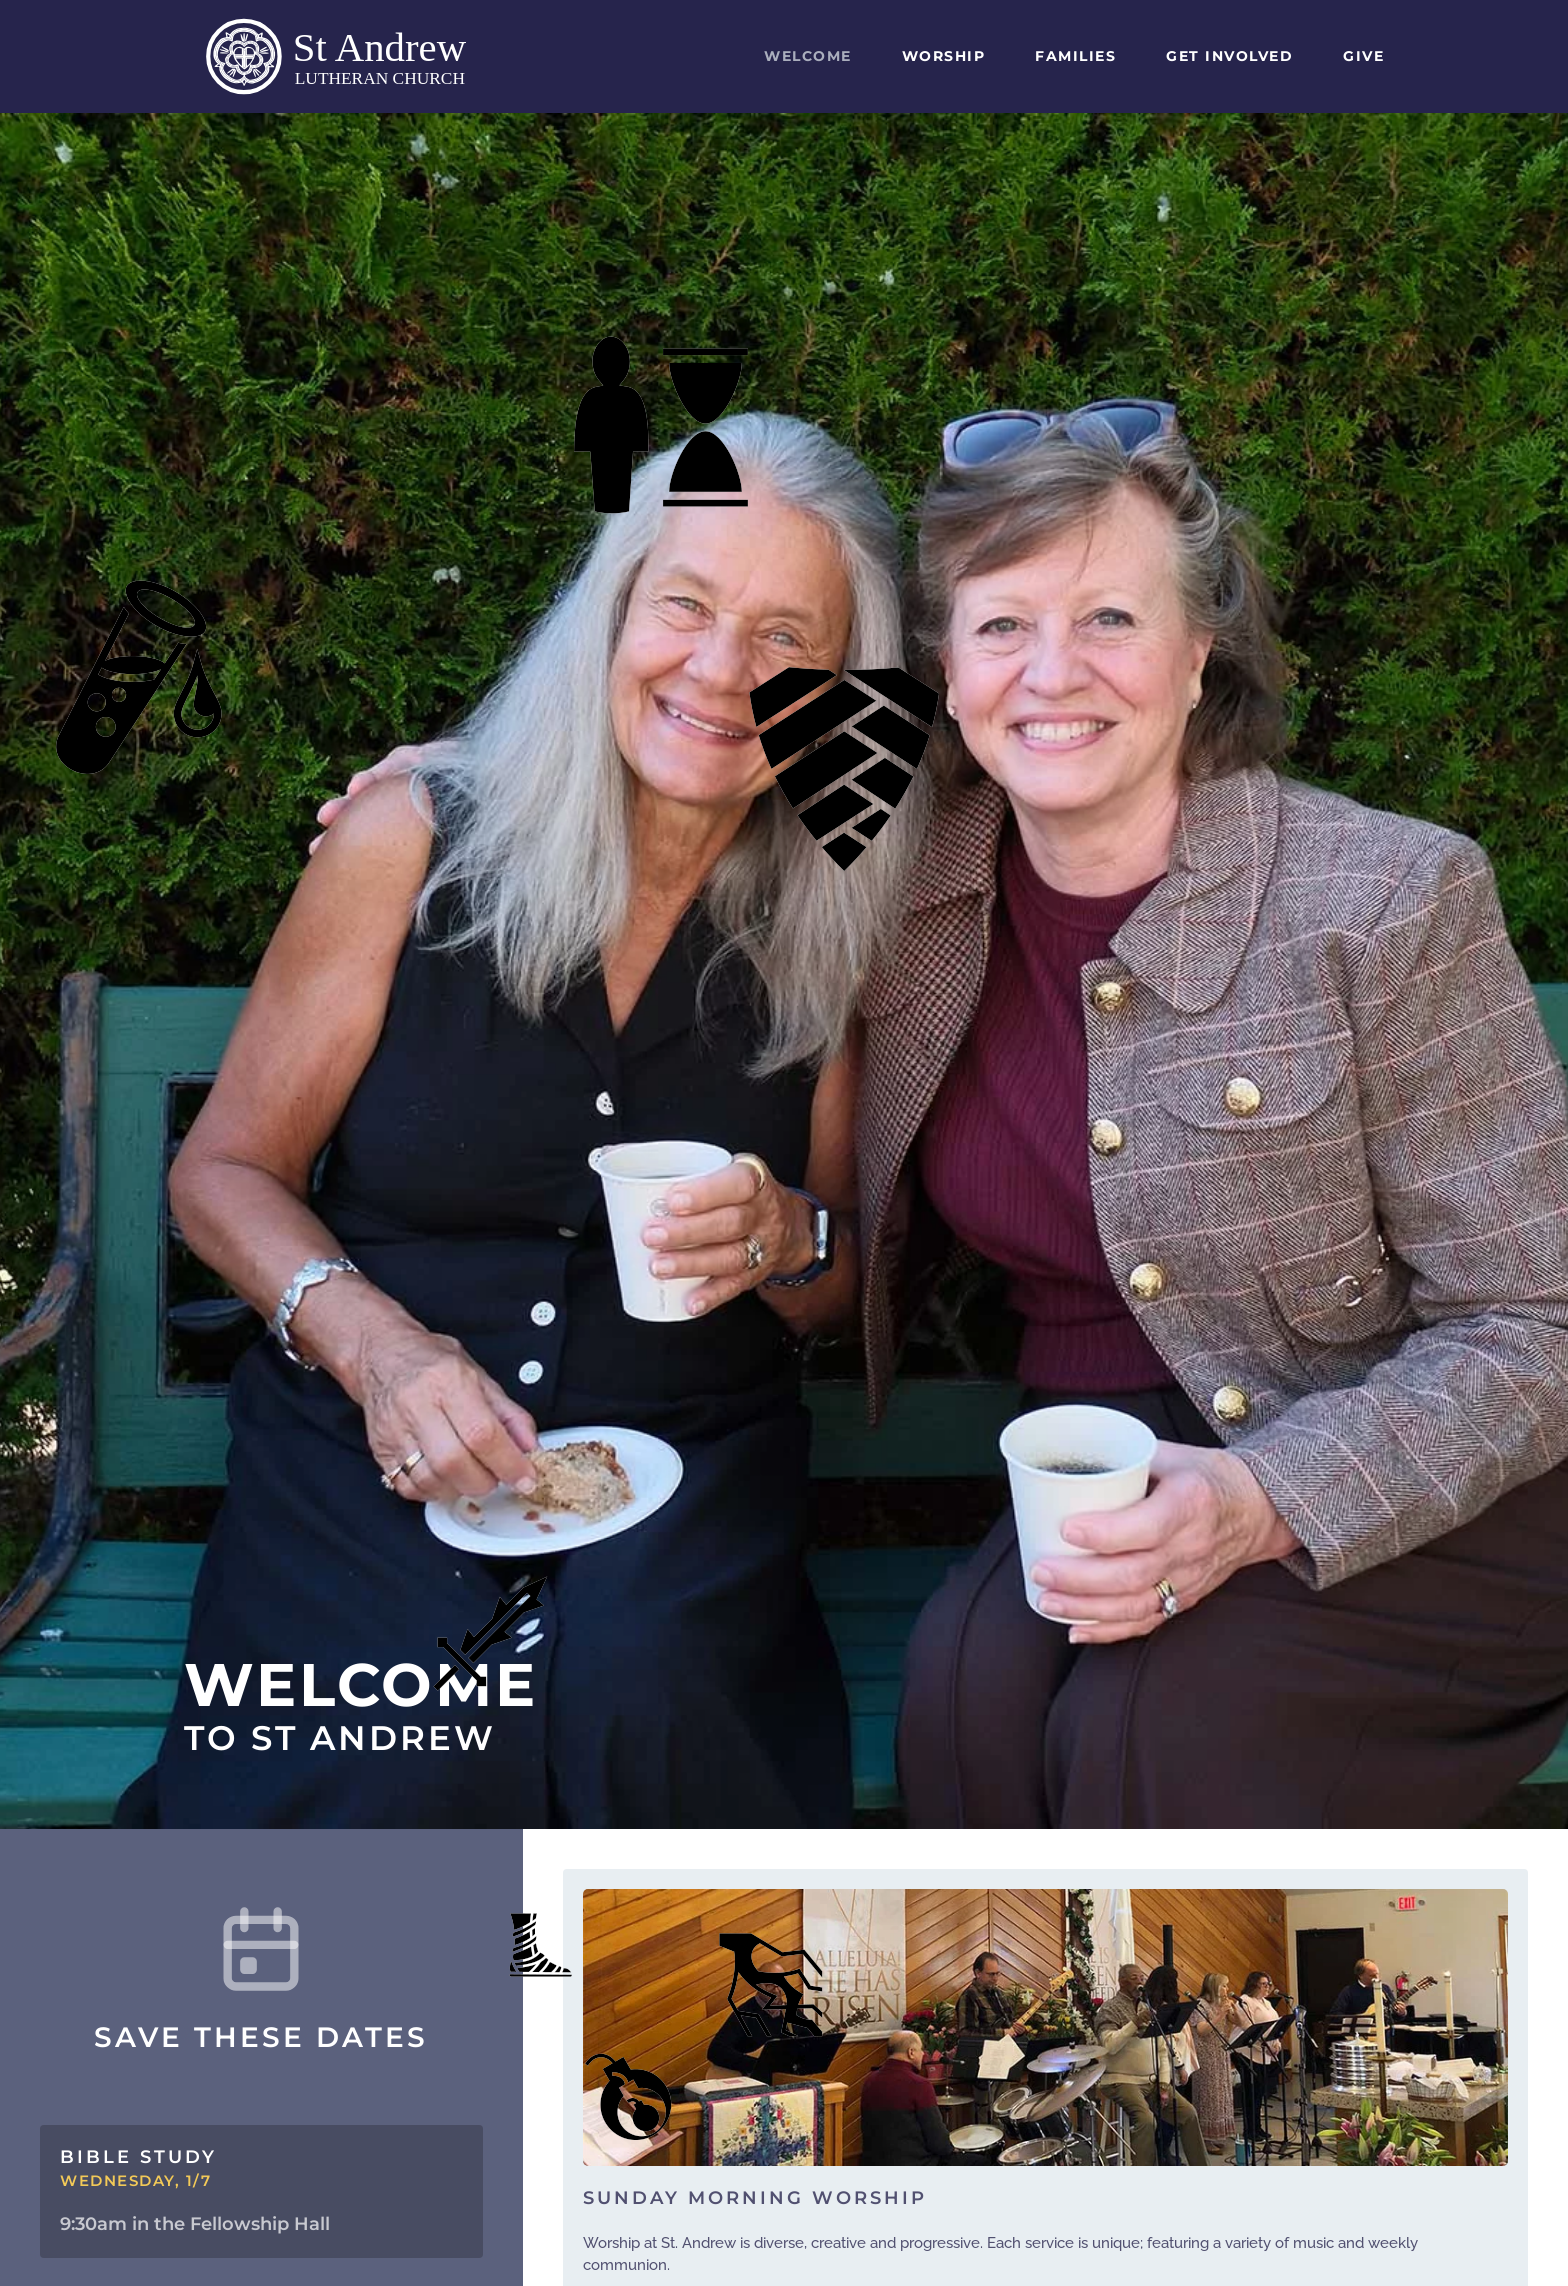  Describe the element at coordinates (628, 2097) in the screenshot. I see `deploy cluster bomb weapon in game` at that location.